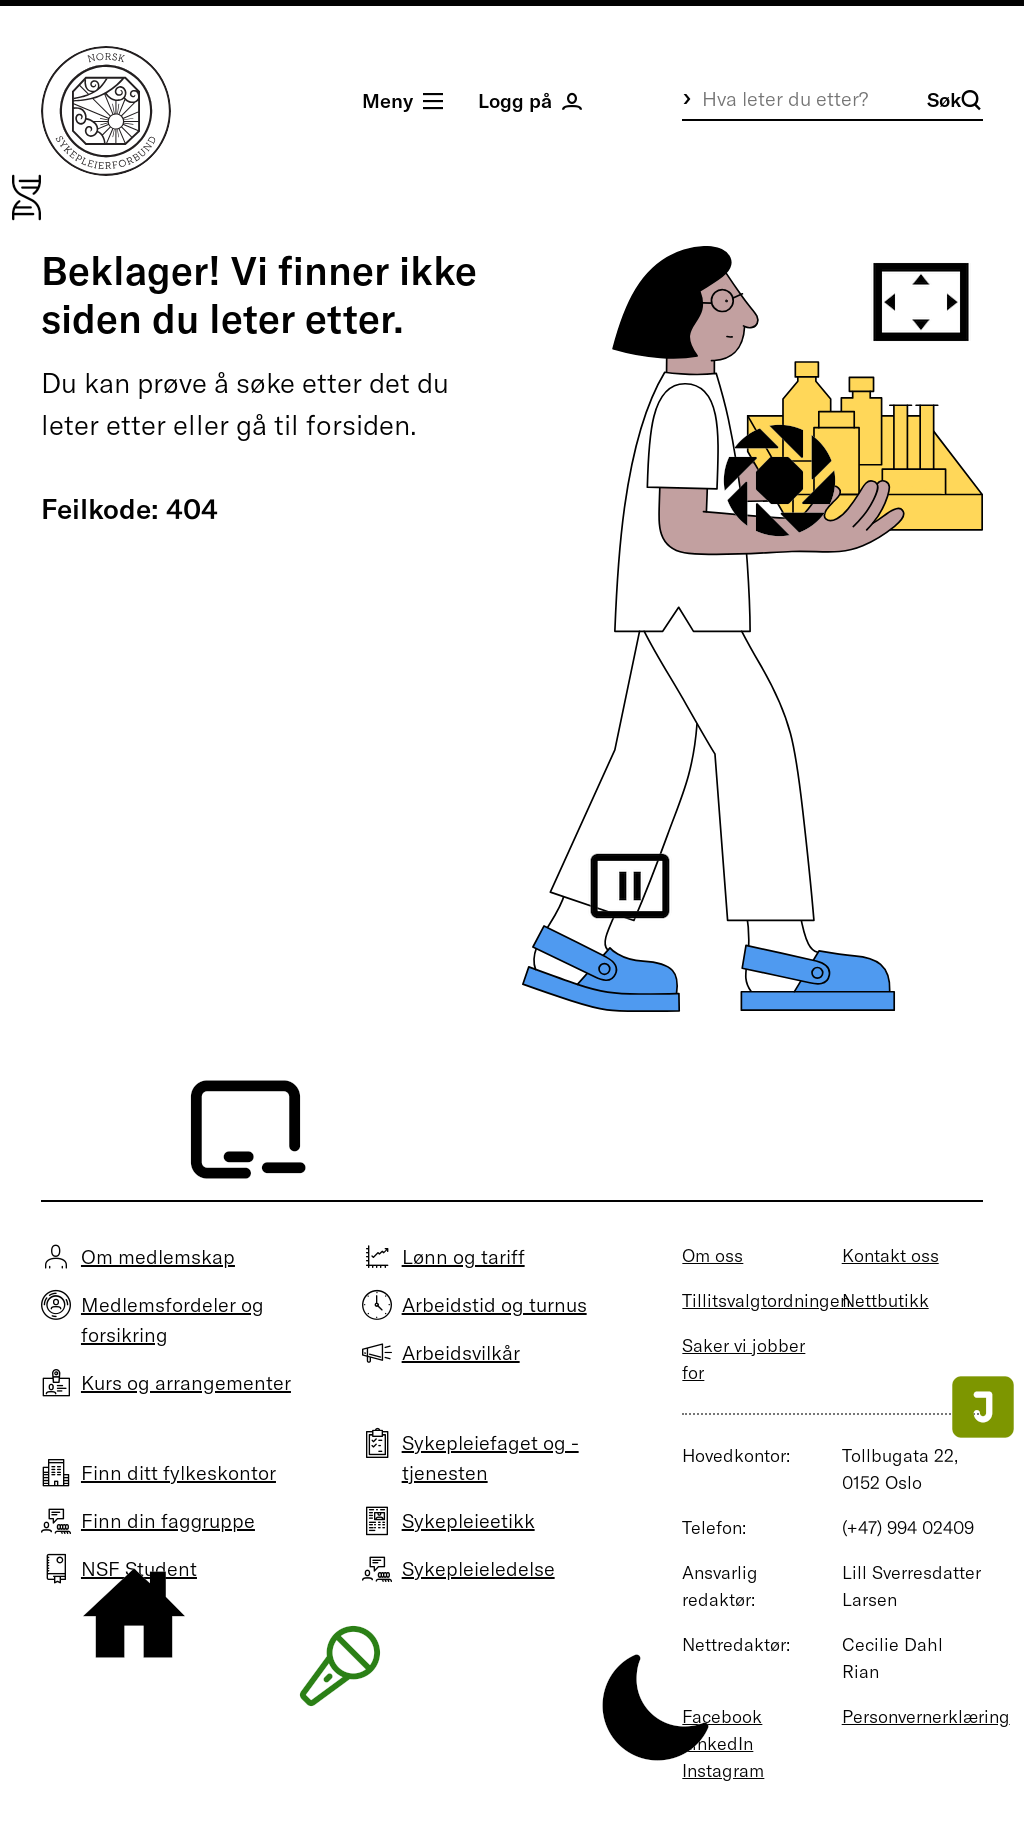 Image resolution: width=1024 pixels, height=1825 pixels. Describe the element at coordinates (26, 197) in the screenshot. I see `access genetics or DNA-related features` at that location.